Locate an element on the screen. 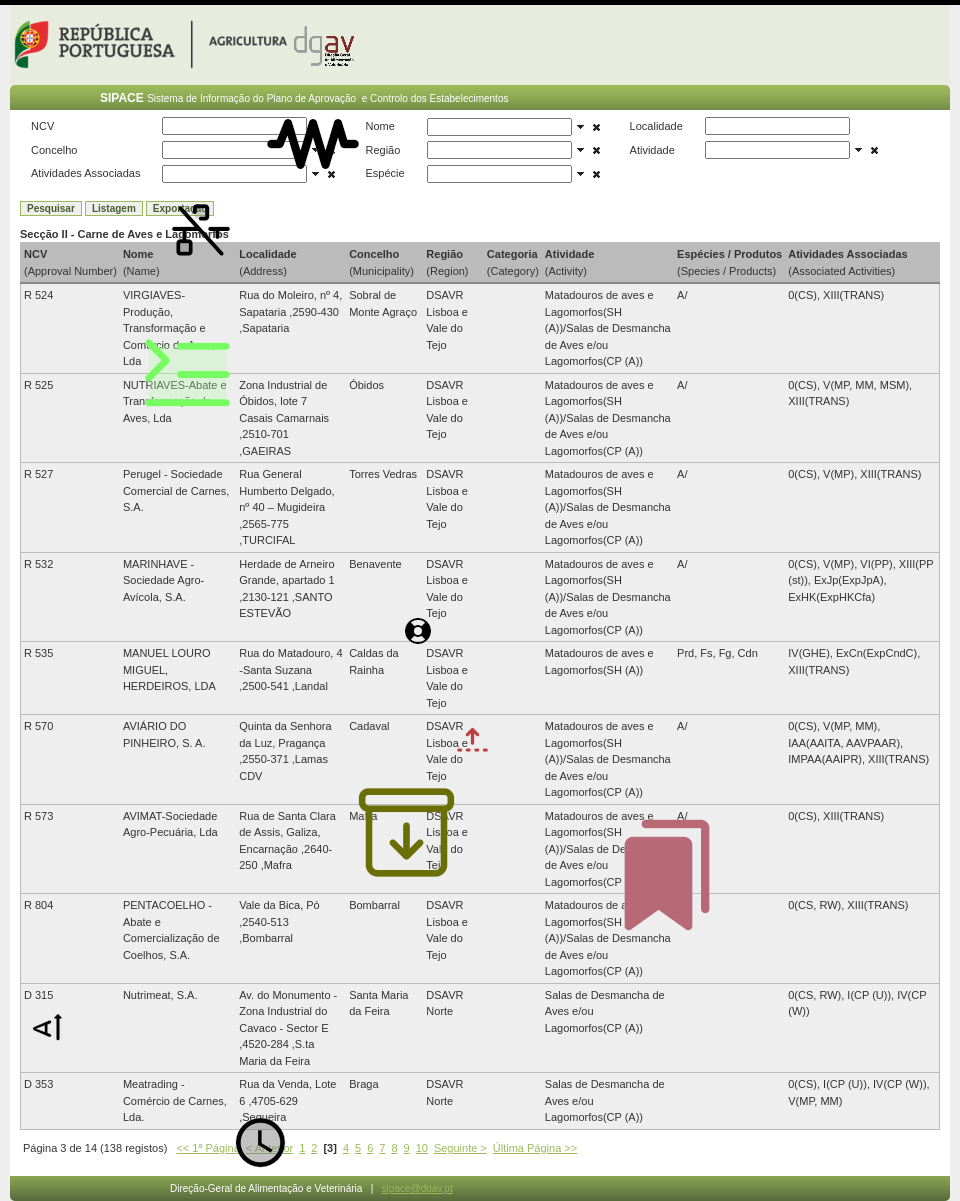 This screenshot has height=1201, width=960. increase text indentation is located at coordinates (187, 374).